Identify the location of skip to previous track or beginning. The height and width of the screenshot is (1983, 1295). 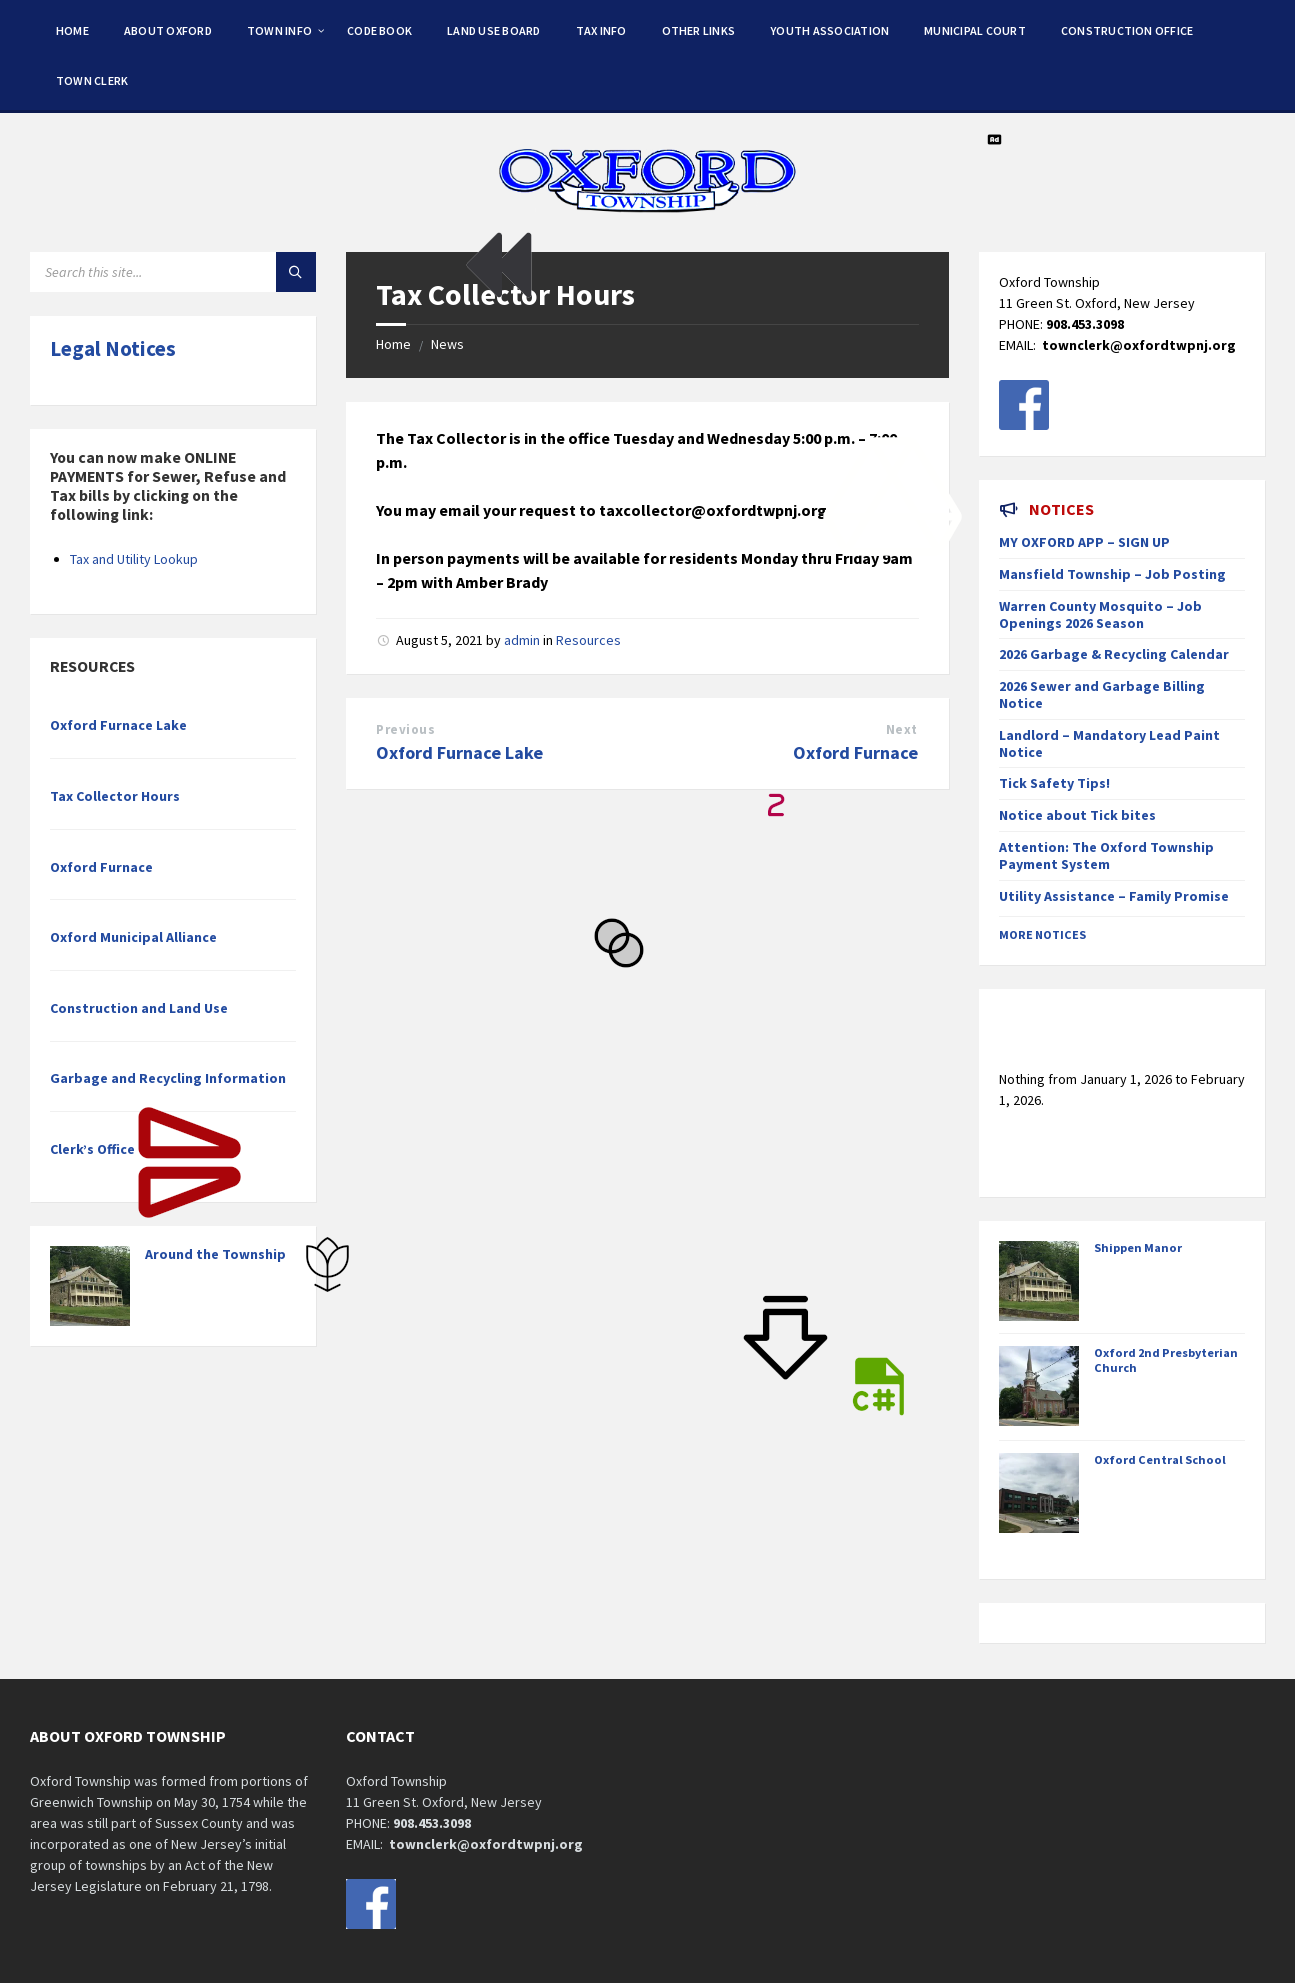
(502, 265).